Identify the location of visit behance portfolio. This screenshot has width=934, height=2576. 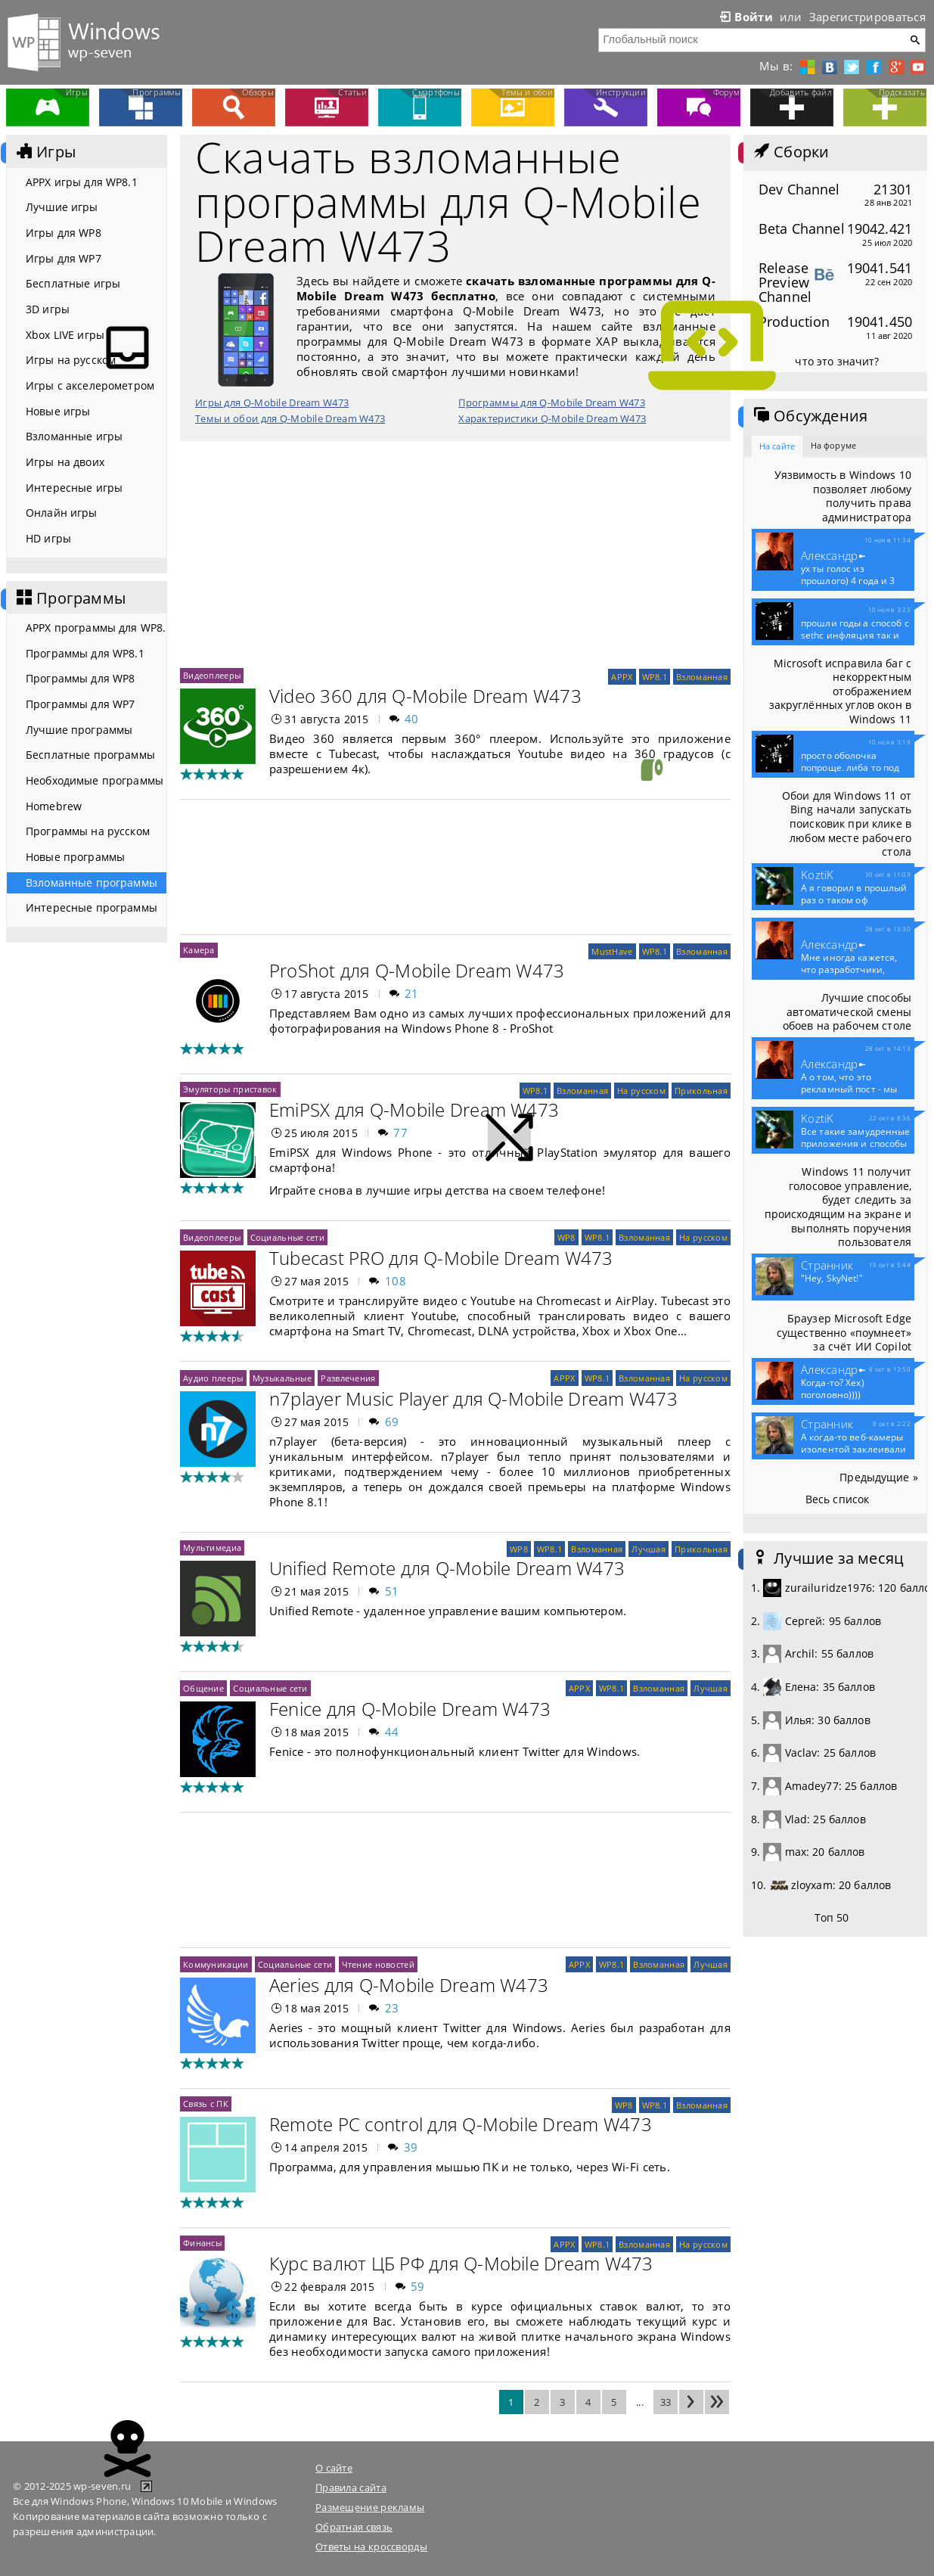
(824, 275).